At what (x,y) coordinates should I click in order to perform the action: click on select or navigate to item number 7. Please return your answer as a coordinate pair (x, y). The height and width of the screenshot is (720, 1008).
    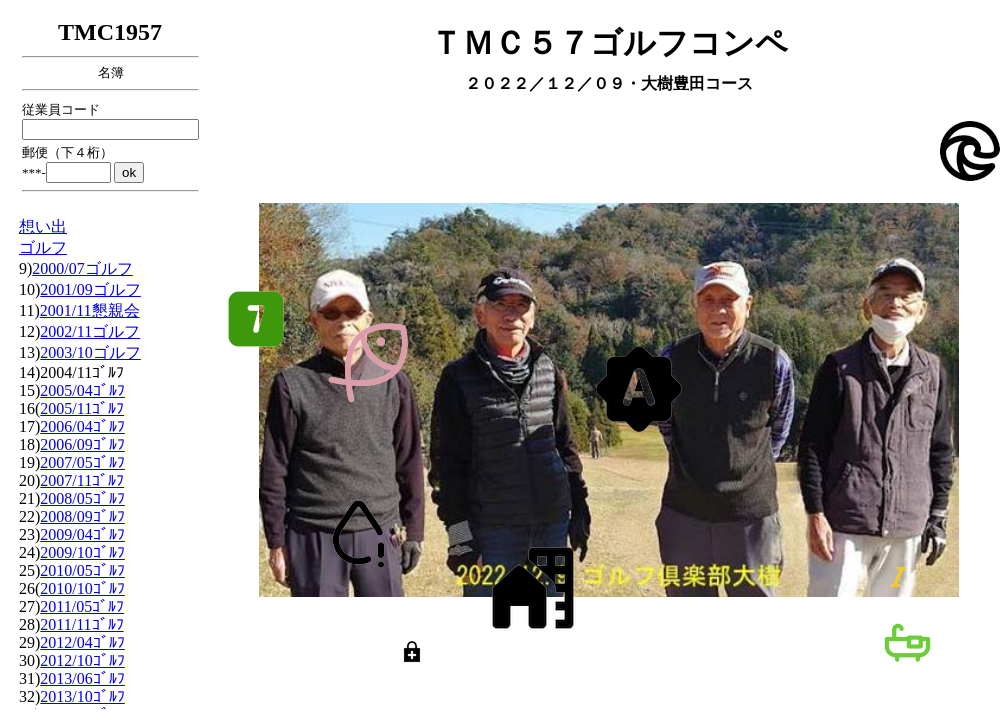
    Looking at the image, I should click on (256, 319).